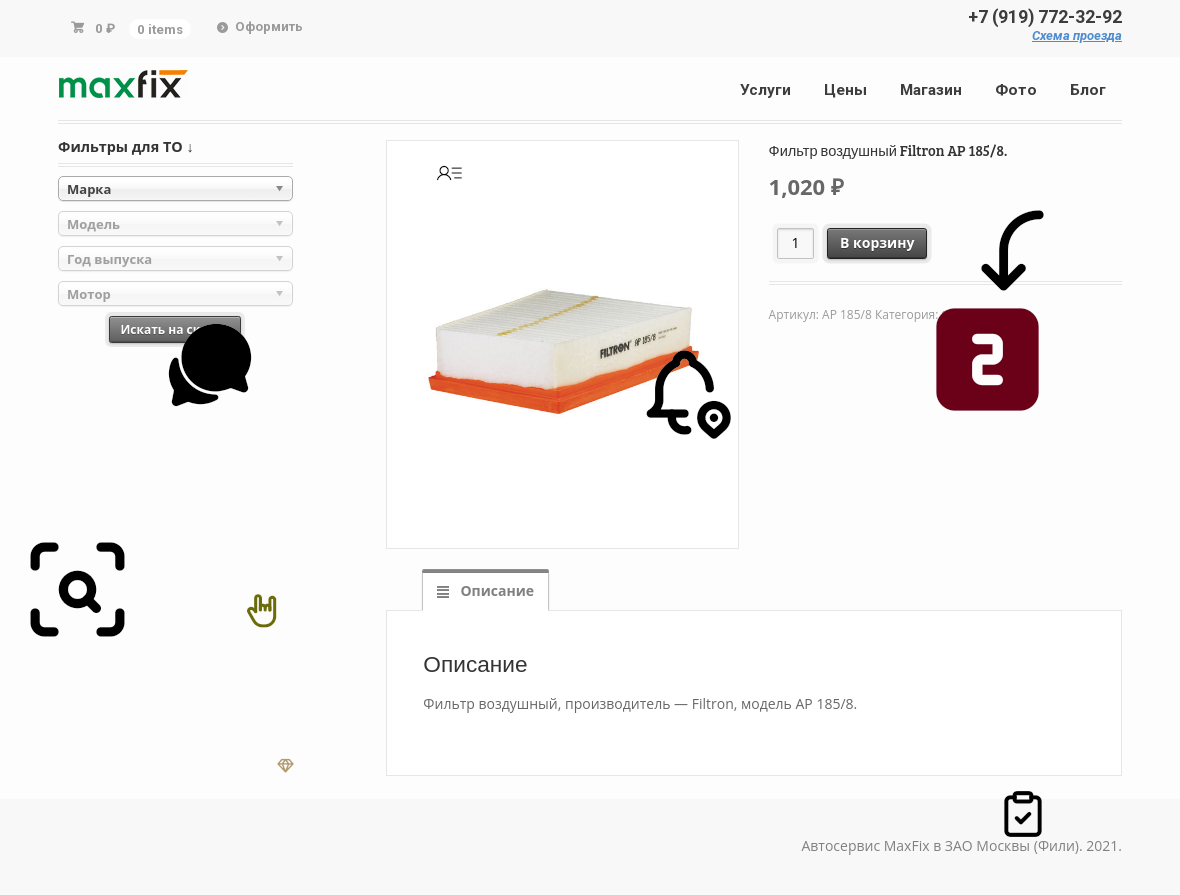  Describe the element at coordinates (1012, 250) in the screenshot. I see `go back and down in navigation` at that location.